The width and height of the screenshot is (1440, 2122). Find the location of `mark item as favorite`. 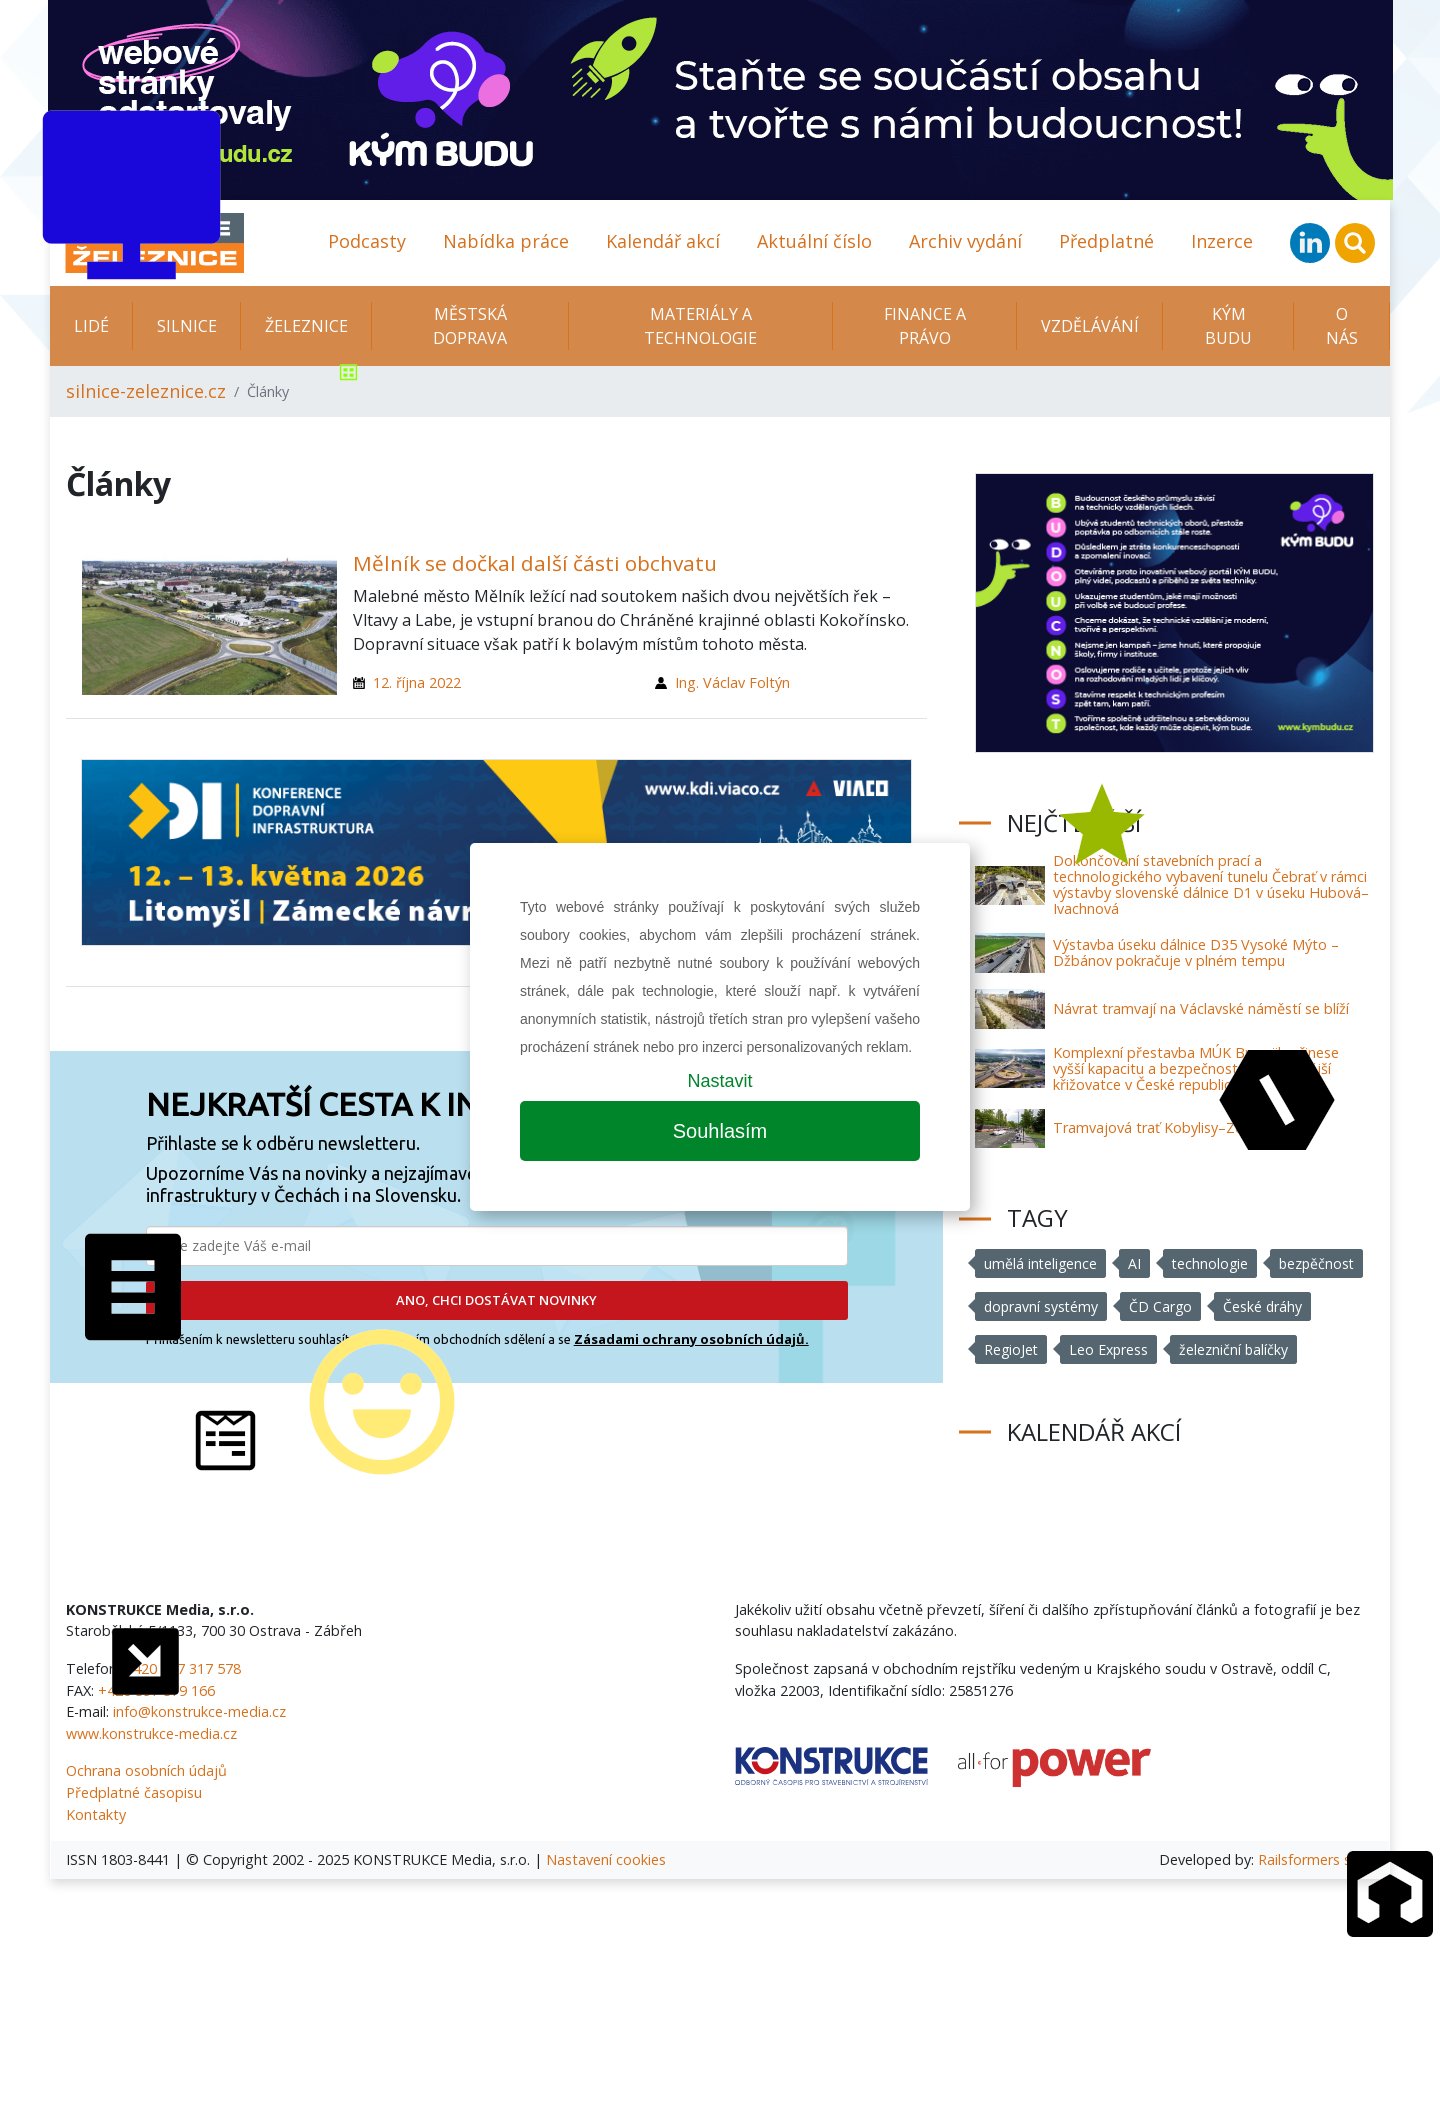

mark item as favorite is located at coordinates (1102, 826).